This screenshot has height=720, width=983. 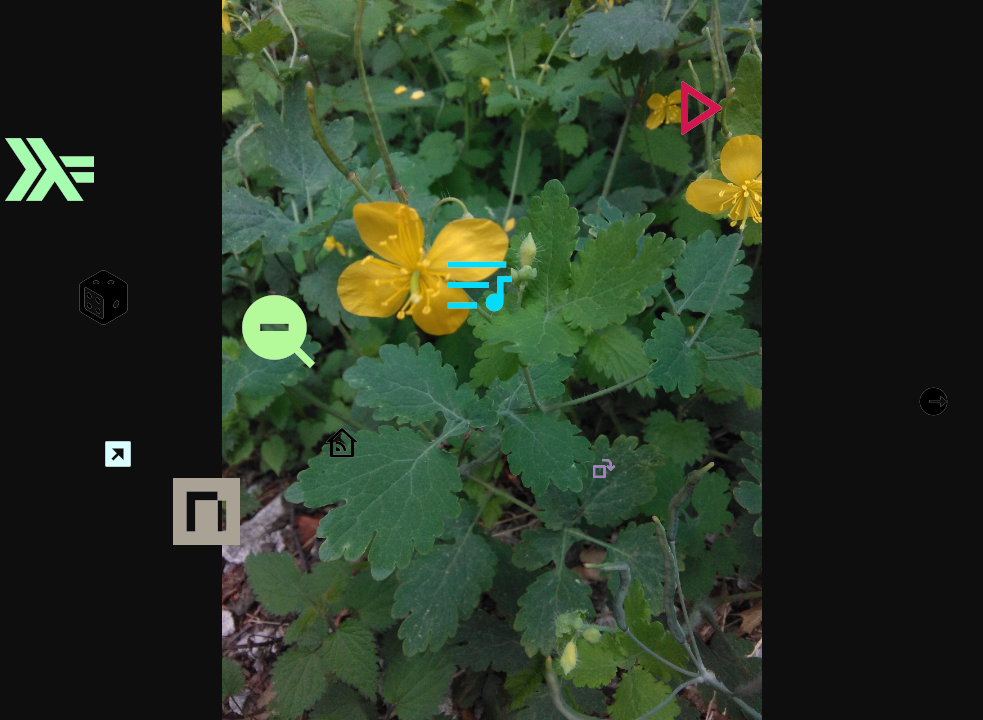 What do you see at coordinates (49, 169) in the screenshot?
I see `indicates Haskell programming language` at bounding box center [49, 169].